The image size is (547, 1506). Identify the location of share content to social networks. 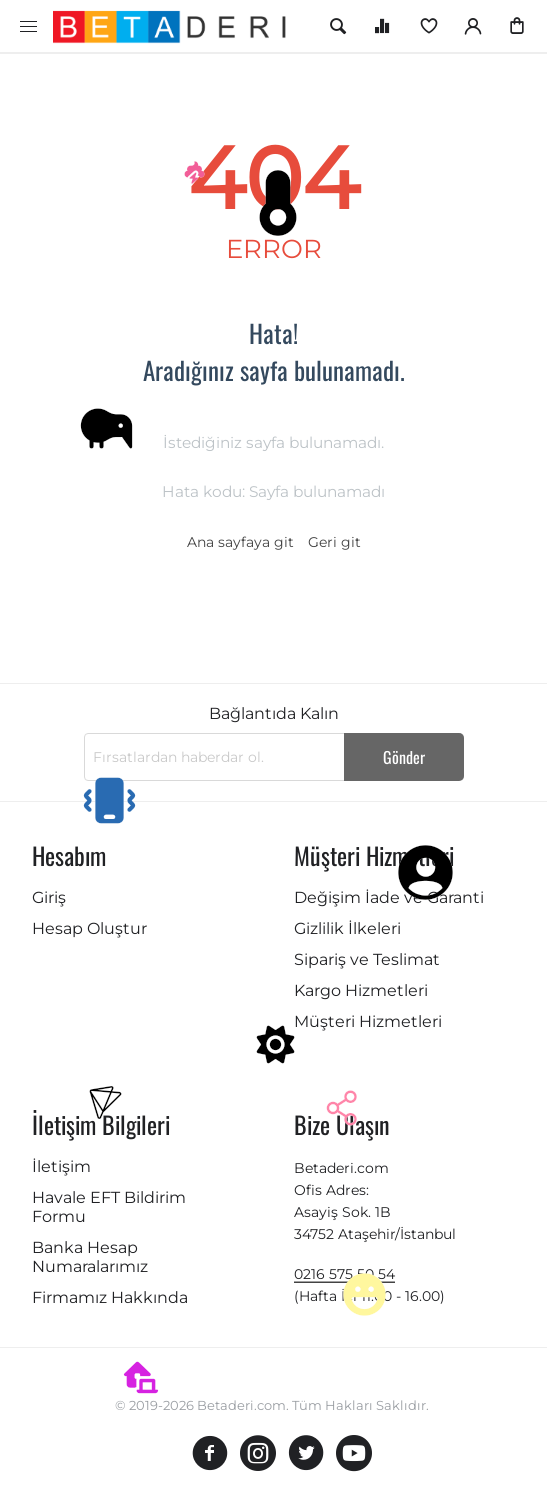
(343, 1108).